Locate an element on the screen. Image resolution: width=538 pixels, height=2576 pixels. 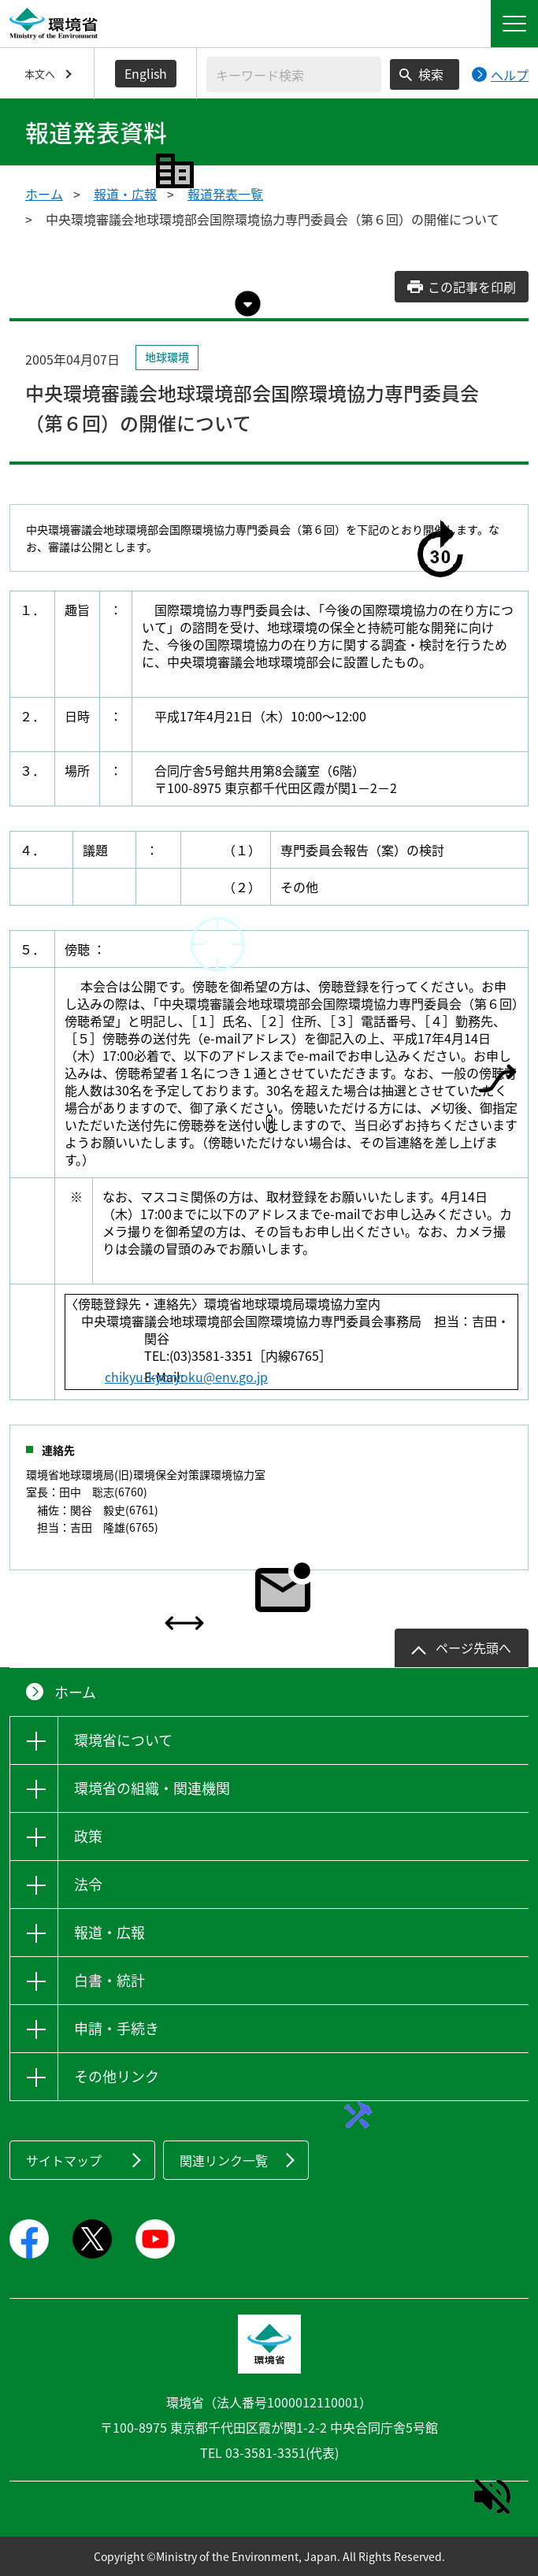
center map on current location is located at coordinates (217, 944).